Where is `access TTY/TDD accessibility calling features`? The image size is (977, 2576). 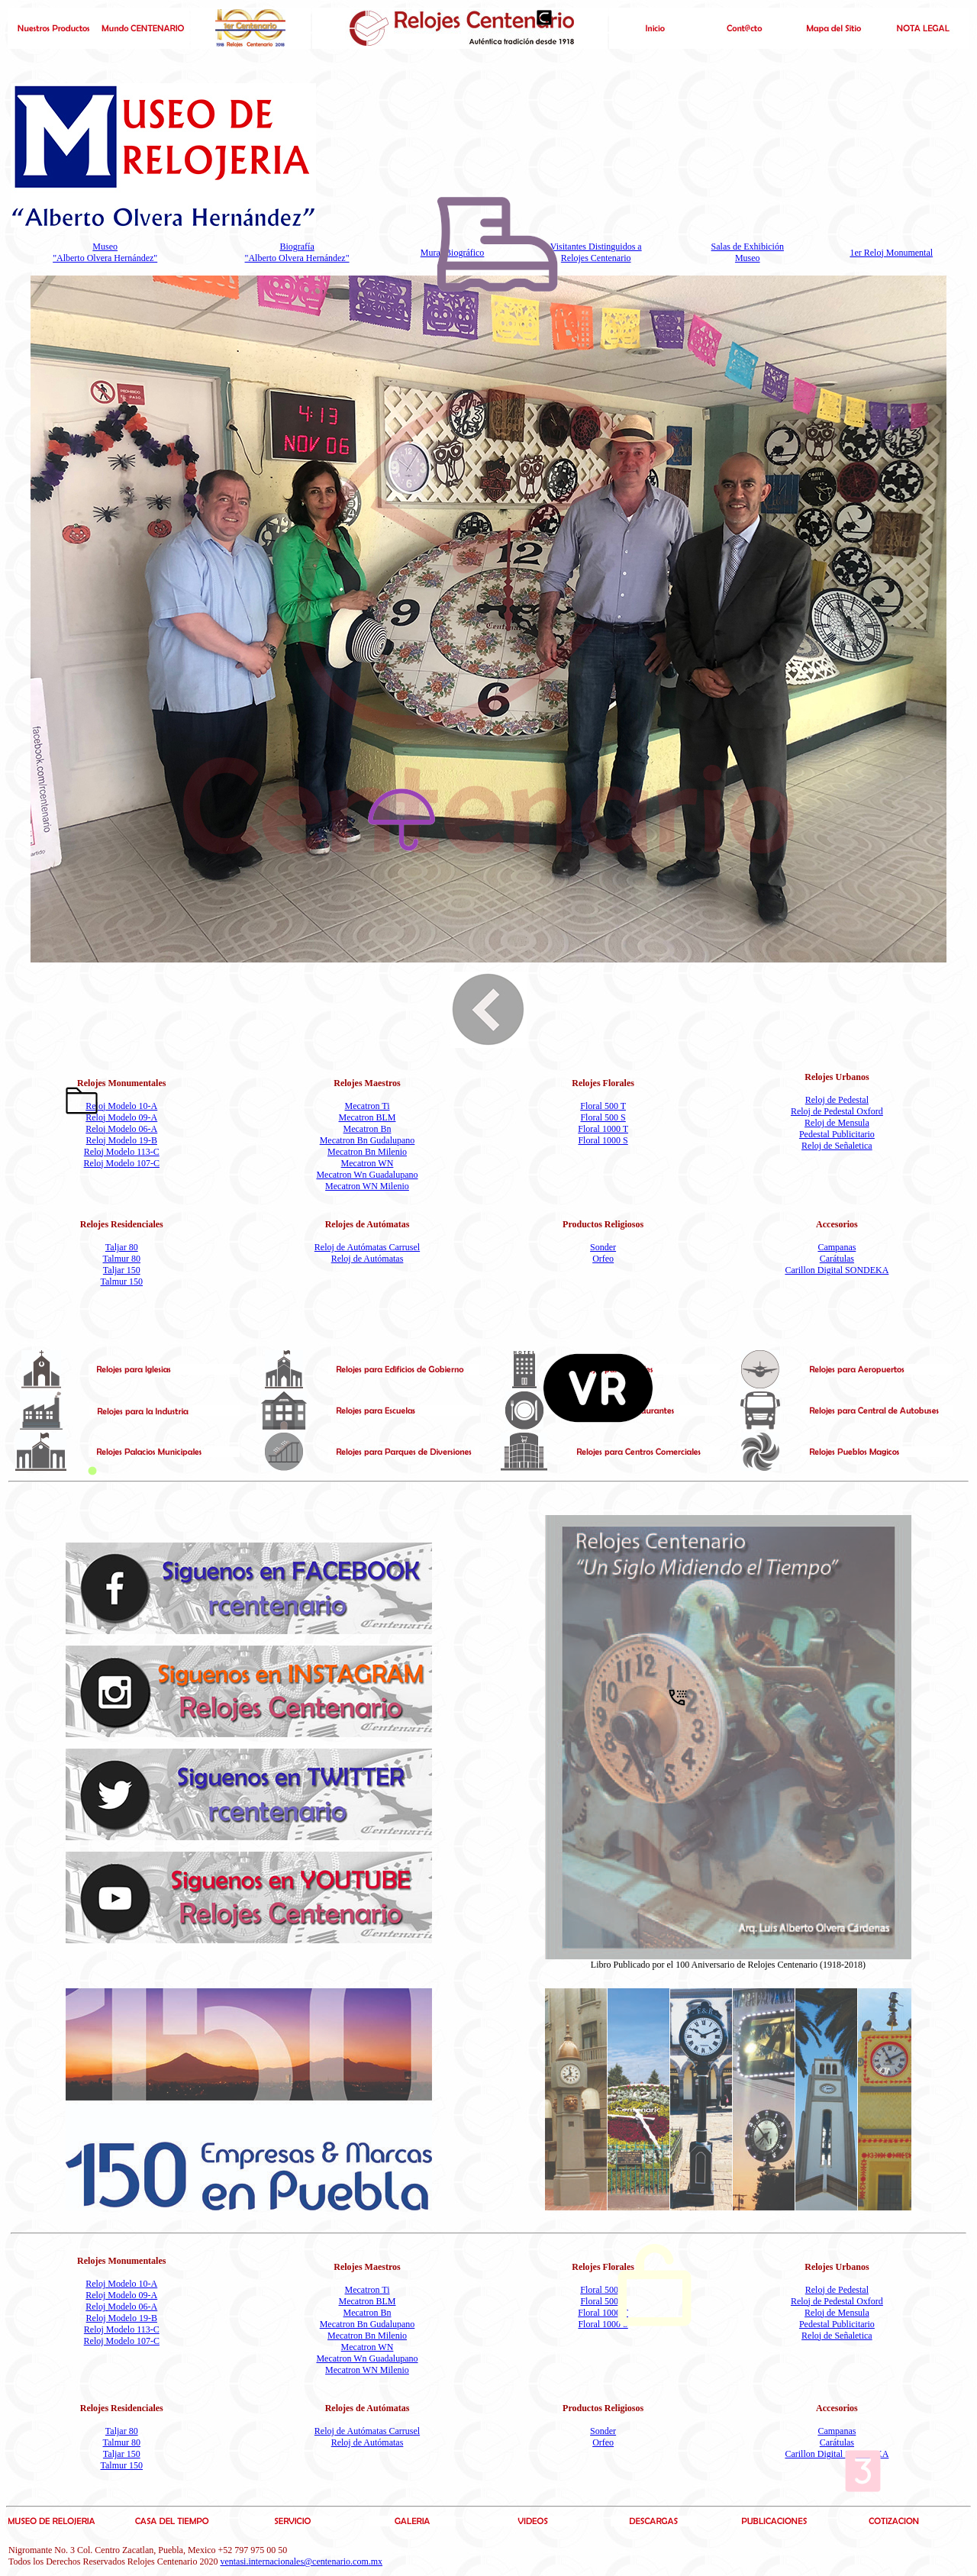 access TTY/TDD accessibility calling features is located at coordinates (678, 1697).